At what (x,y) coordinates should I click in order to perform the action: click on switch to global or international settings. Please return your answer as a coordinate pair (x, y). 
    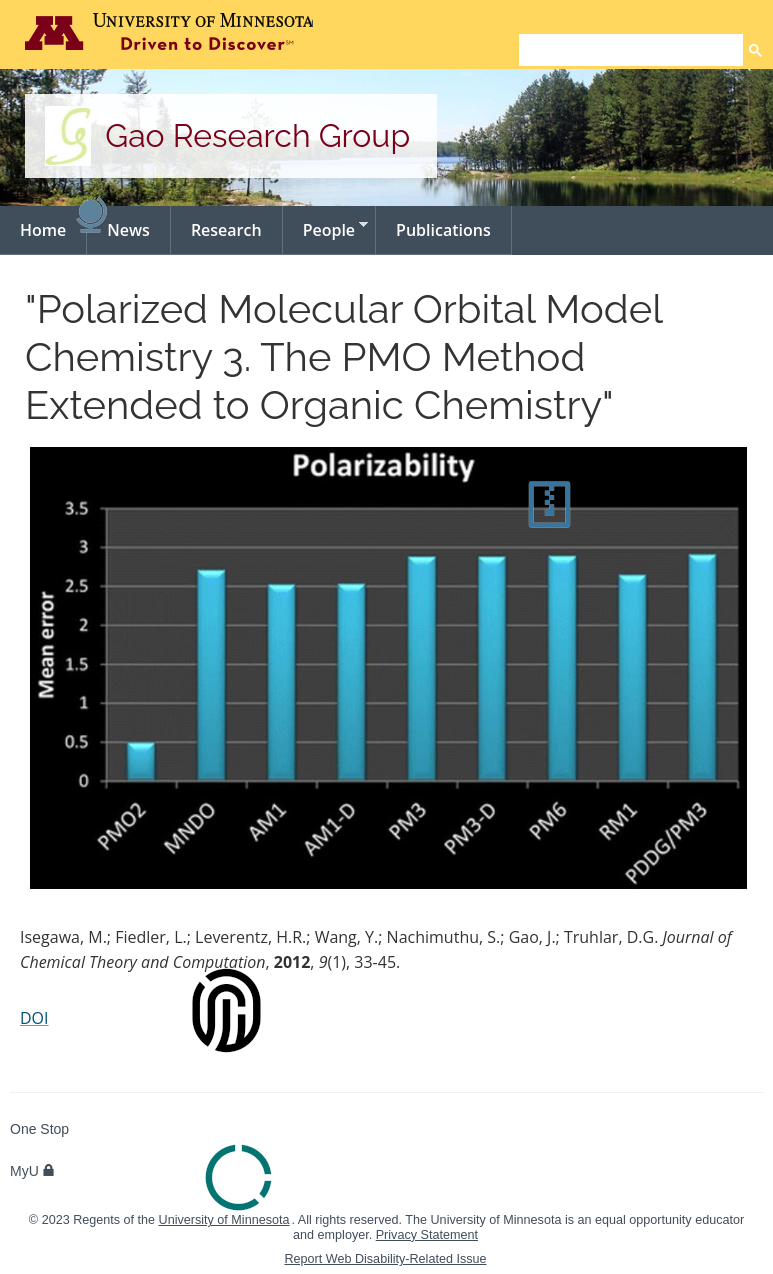
    Looking at the image, I should click on (90, 214).